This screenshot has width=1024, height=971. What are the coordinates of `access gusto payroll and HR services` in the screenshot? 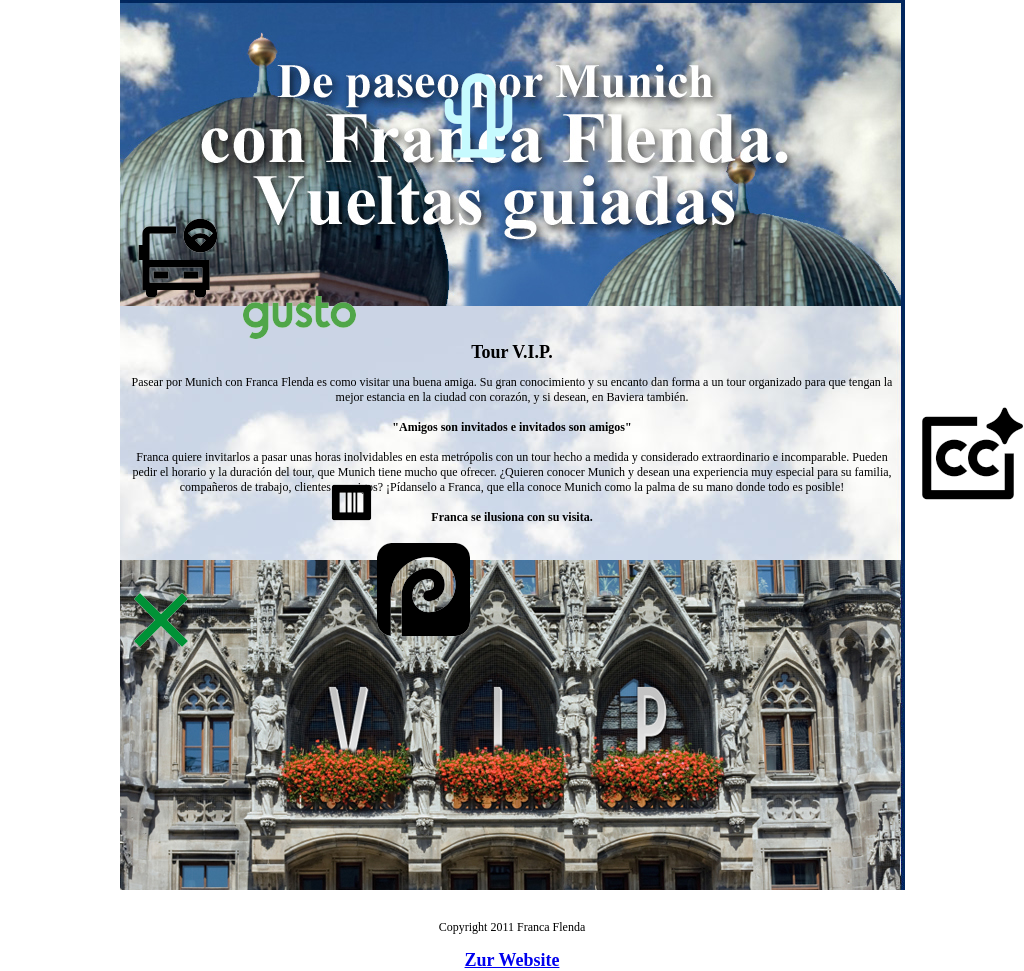 It's located at (299, 317).